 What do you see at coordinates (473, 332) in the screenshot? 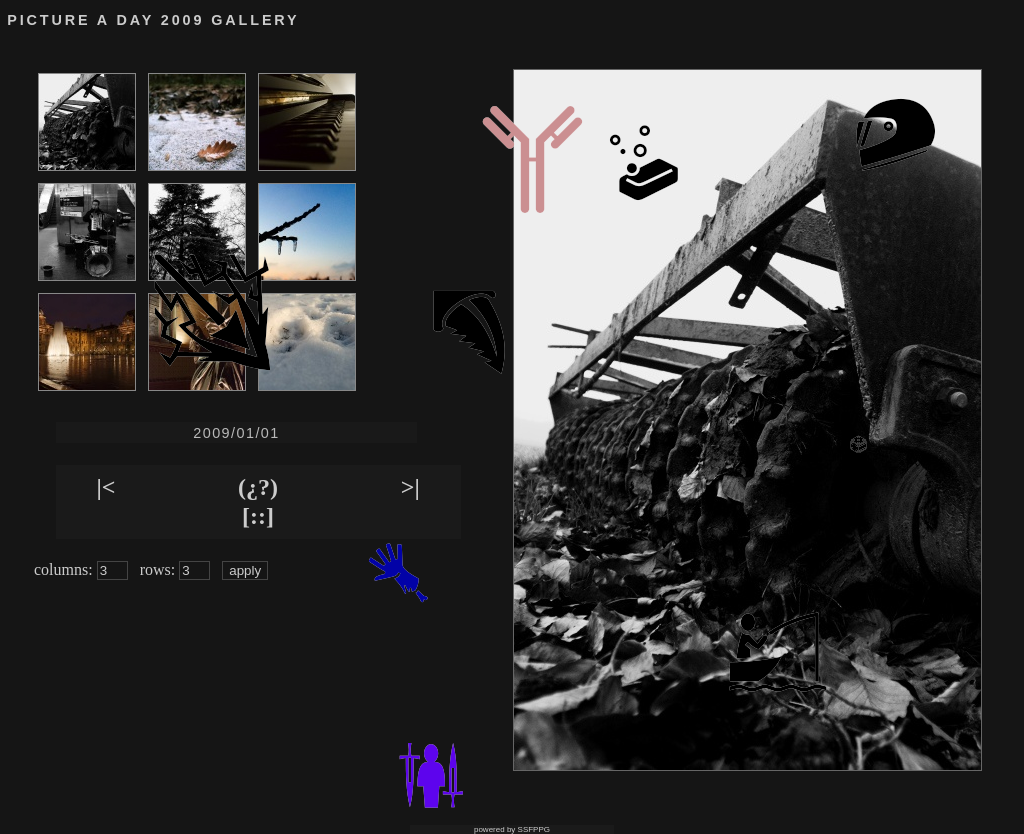
I see `equip saw claw weapon or tool` at bounding box center [473, 332].